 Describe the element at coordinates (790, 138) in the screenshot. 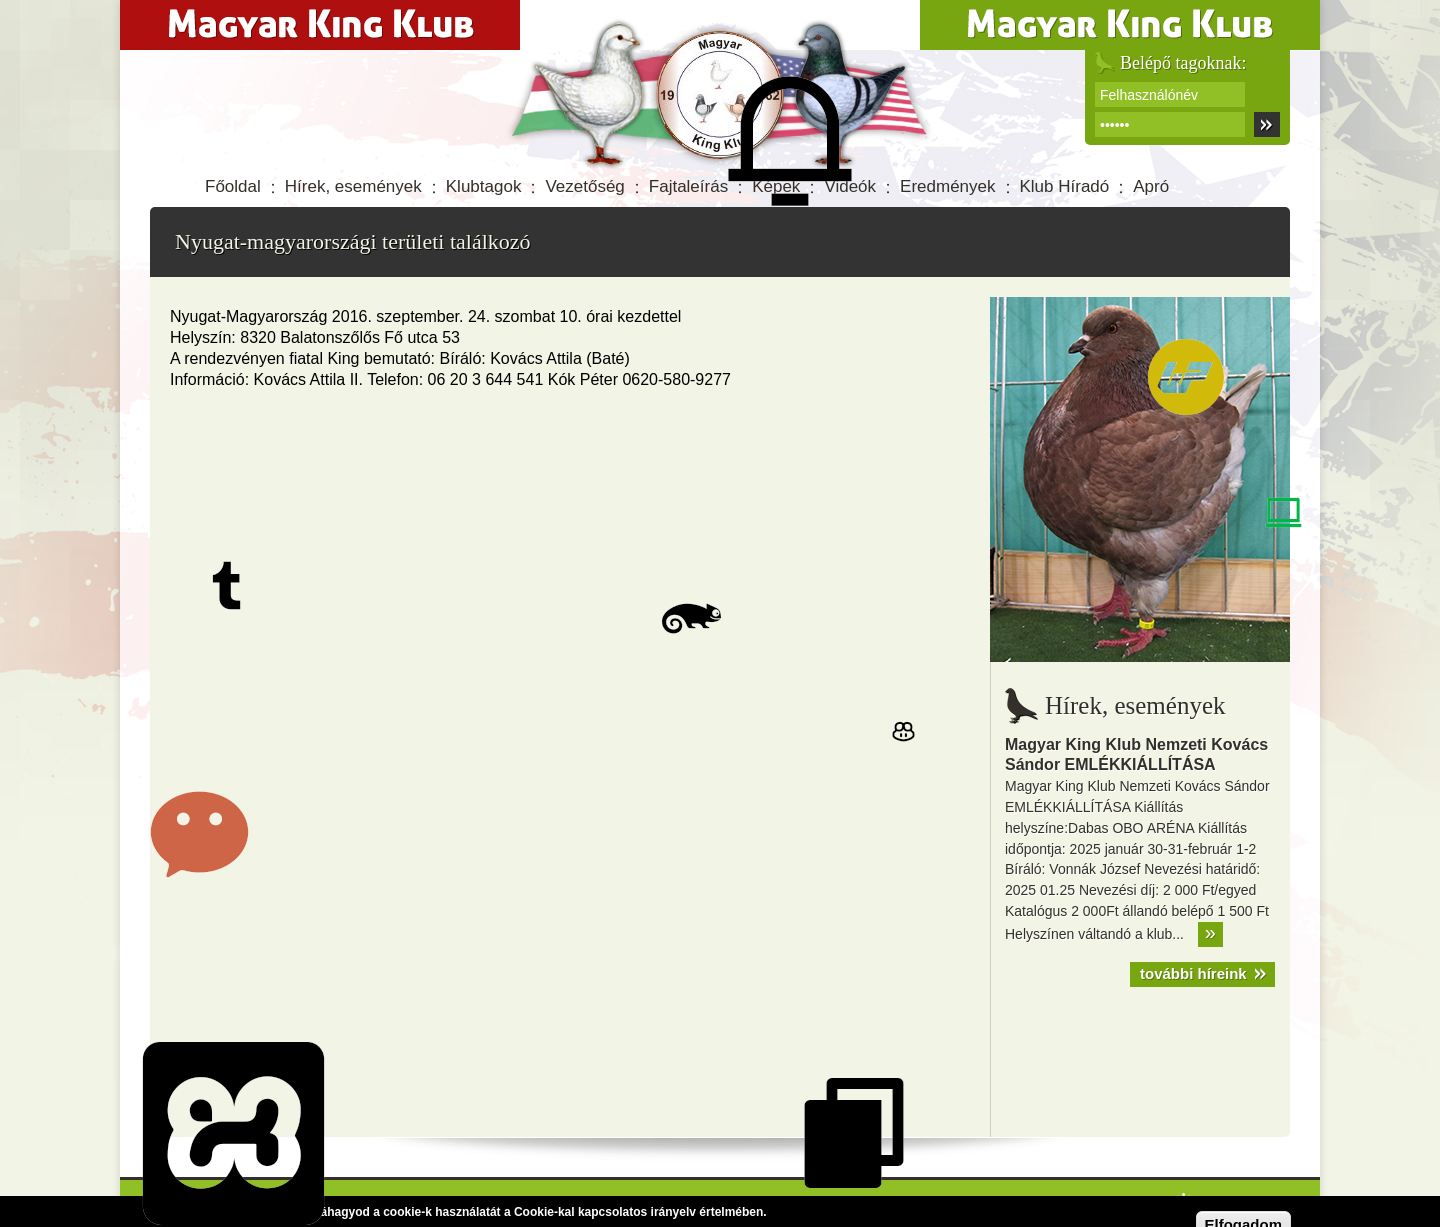

I see `notification or alert indicator` at that location.